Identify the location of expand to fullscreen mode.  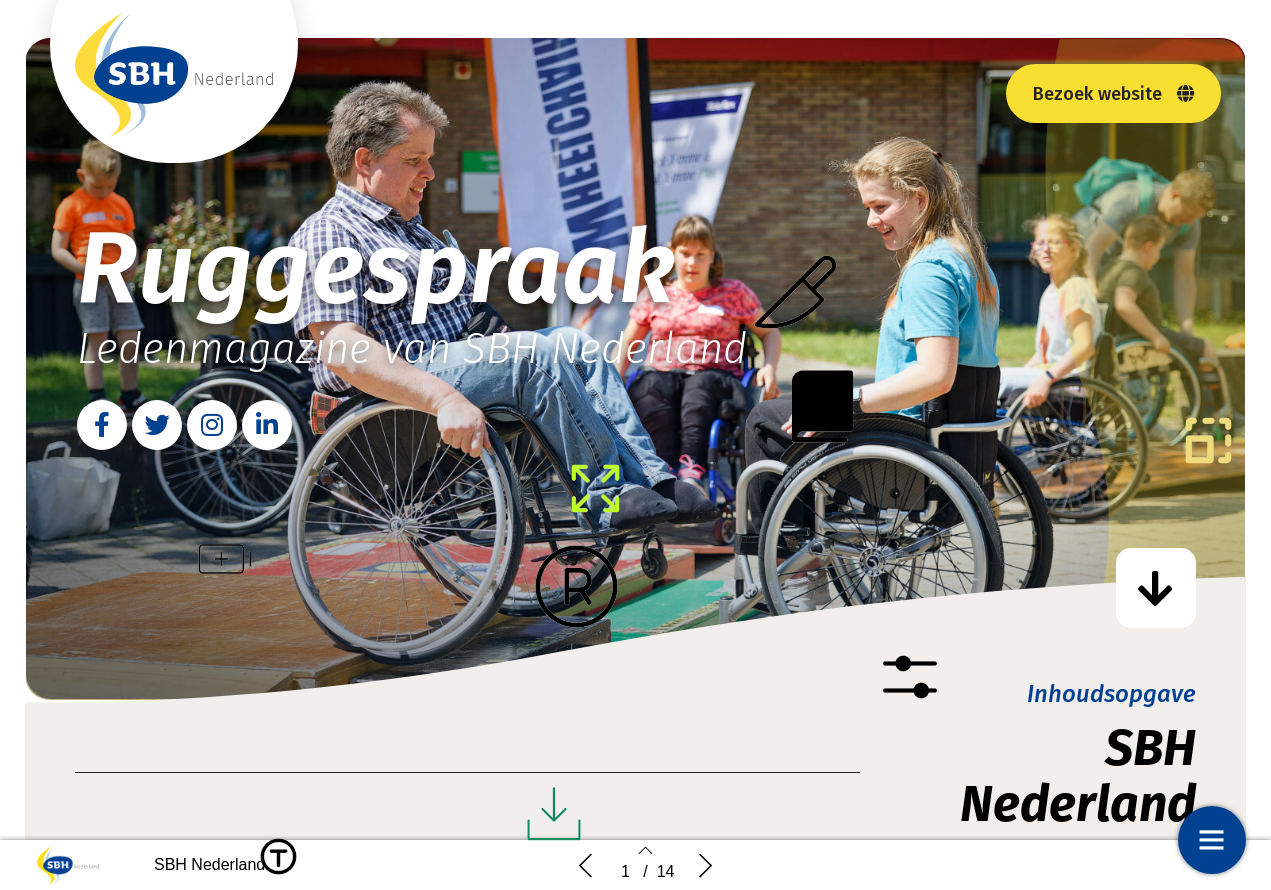
(595, 488).